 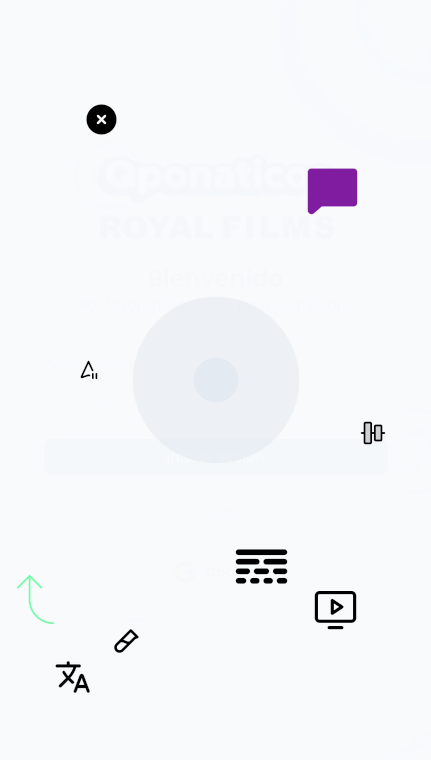 I want to click on adjust gradient or color blend settings, so click(x=261, y=566).